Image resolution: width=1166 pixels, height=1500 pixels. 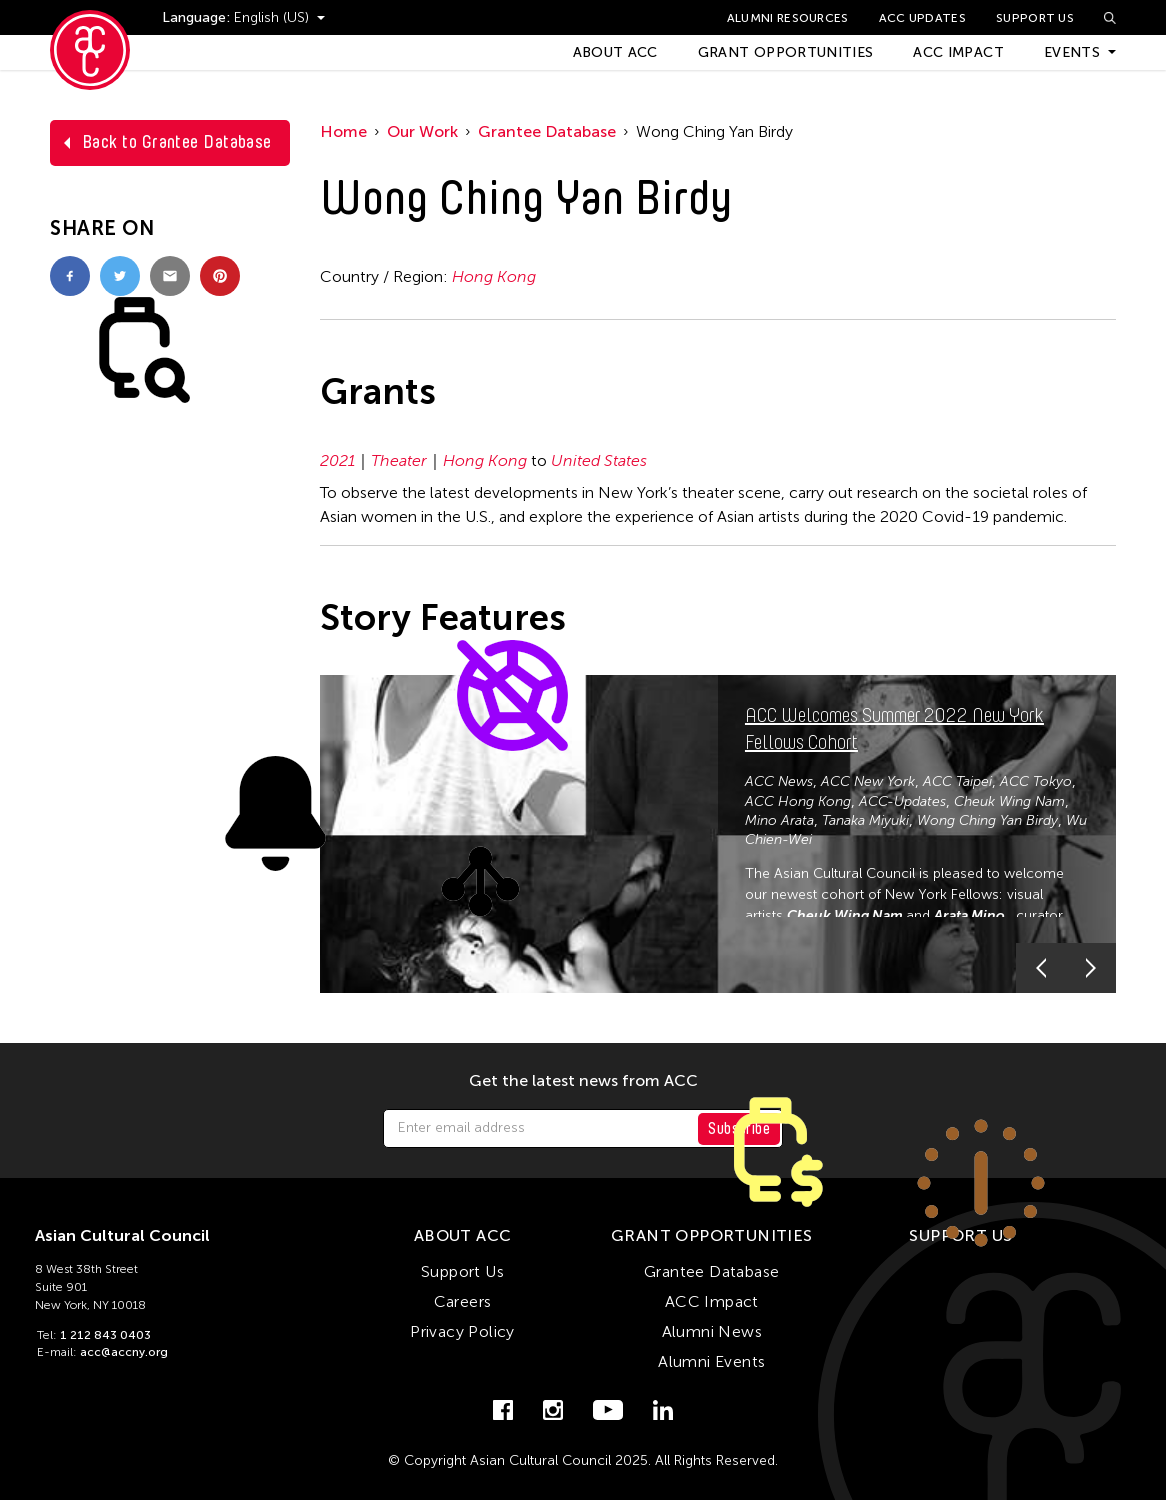 I want to click on search for a connected smartwatch, so click(x=134, y=347).